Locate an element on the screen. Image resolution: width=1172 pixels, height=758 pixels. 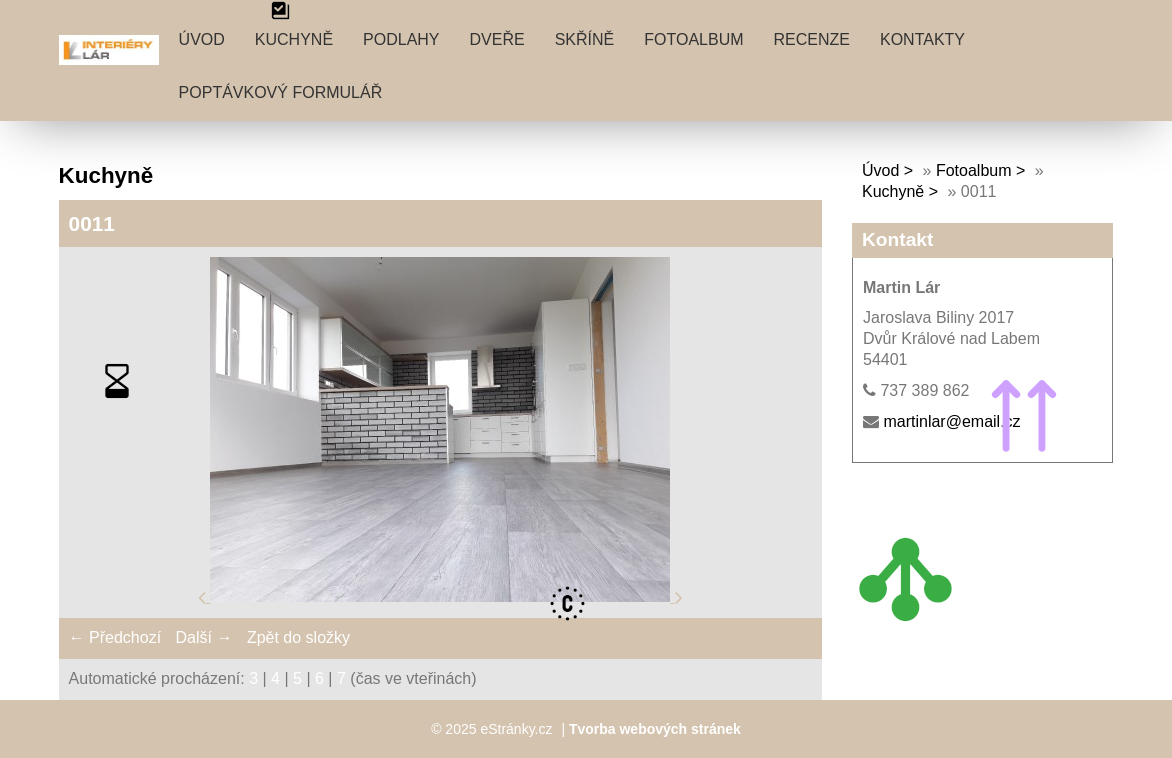
view server rules channel is located at coordinates (280, 10).